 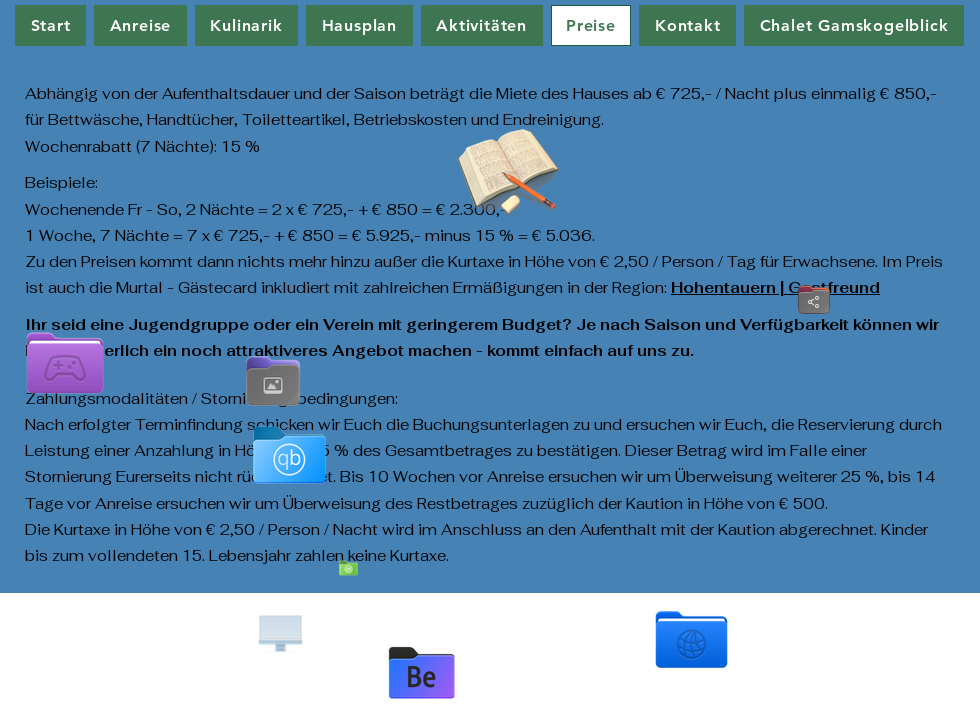 What do you see at coordinates (280, 632) in the screenshot?
I see `represents this mac in system preferences or finder` at bounding box center [280, 632].